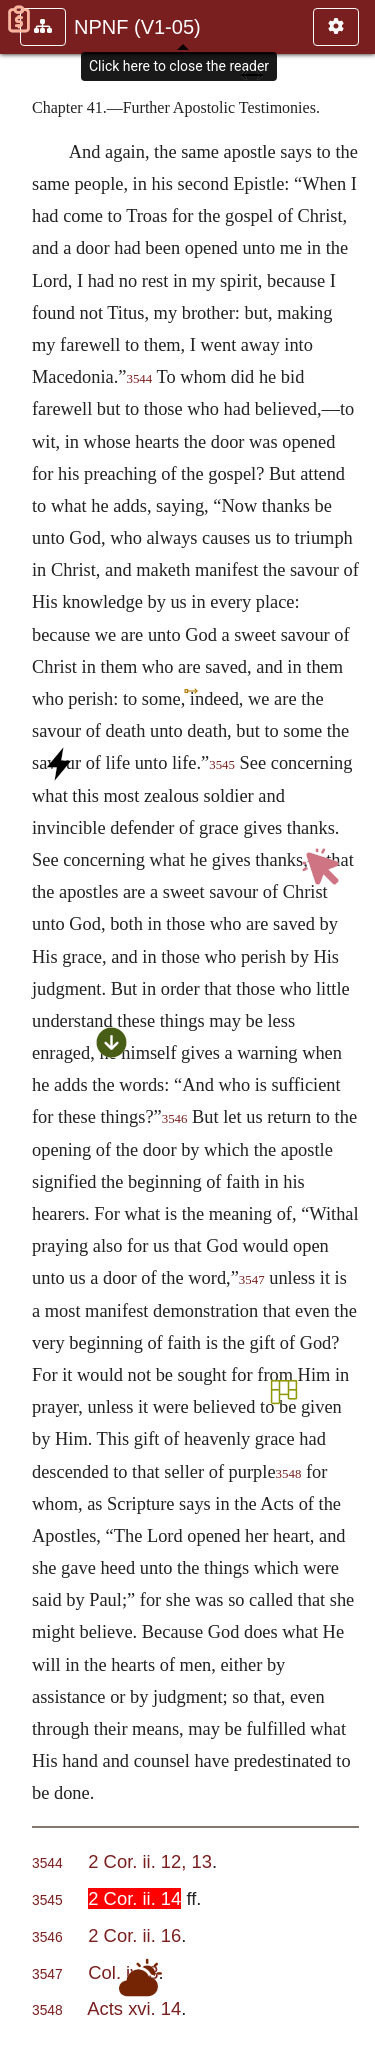 The height and width of the screenshot is (2050, 375). Describe the element at coordinates (19, 19) in the screenshot. I see `view financial report` at that location.